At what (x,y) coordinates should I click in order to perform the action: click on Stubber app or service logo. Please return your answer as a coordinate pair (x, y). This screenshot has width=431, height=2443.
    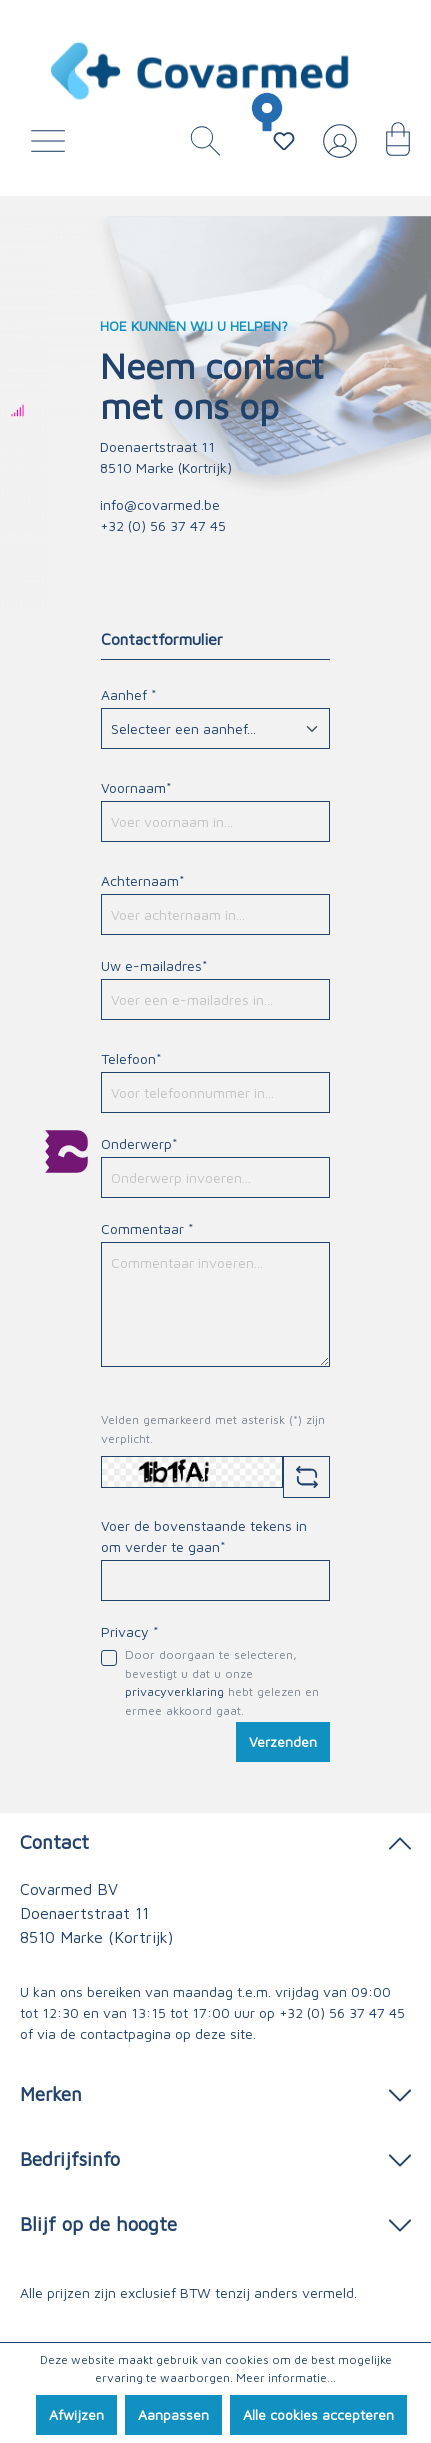
    Looking at the image, I should click on (66, 1151).